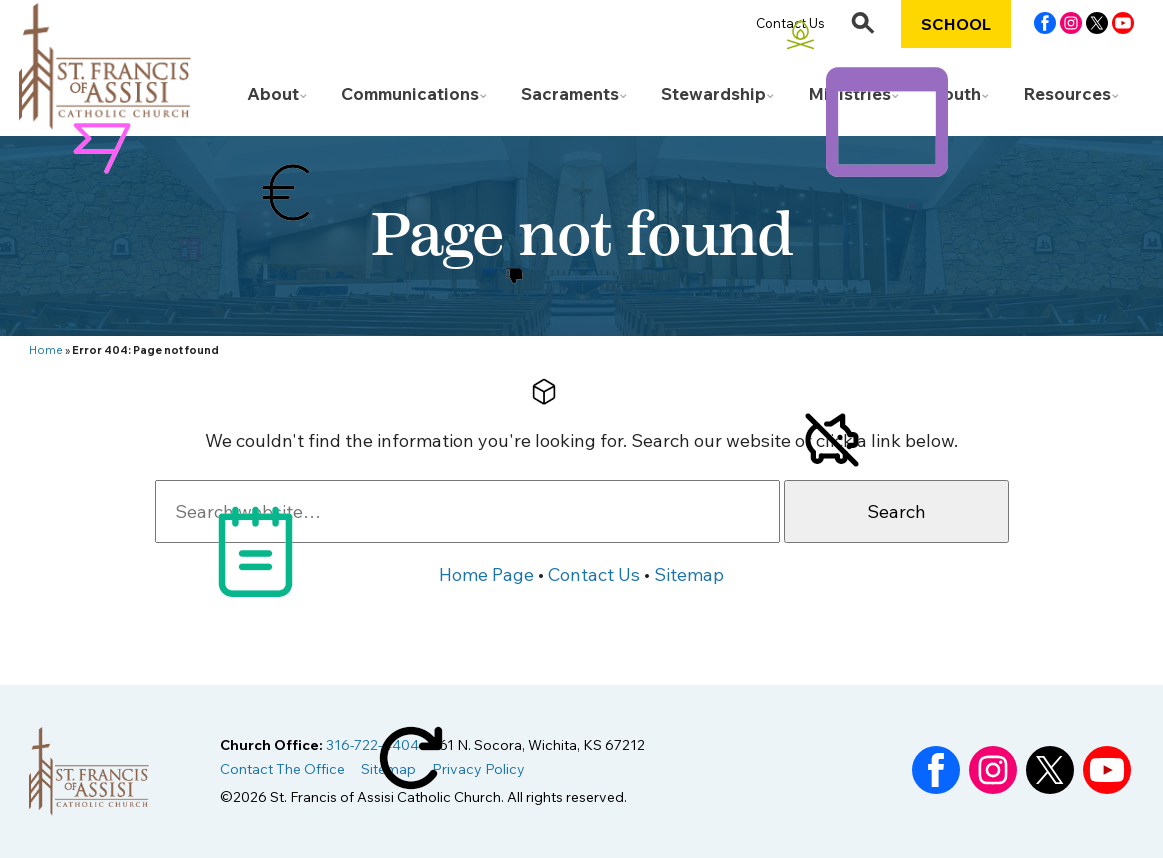  Describe the element at coordinates (514, 275) in the screenshot. I see `dislike or downvote content` at that location.